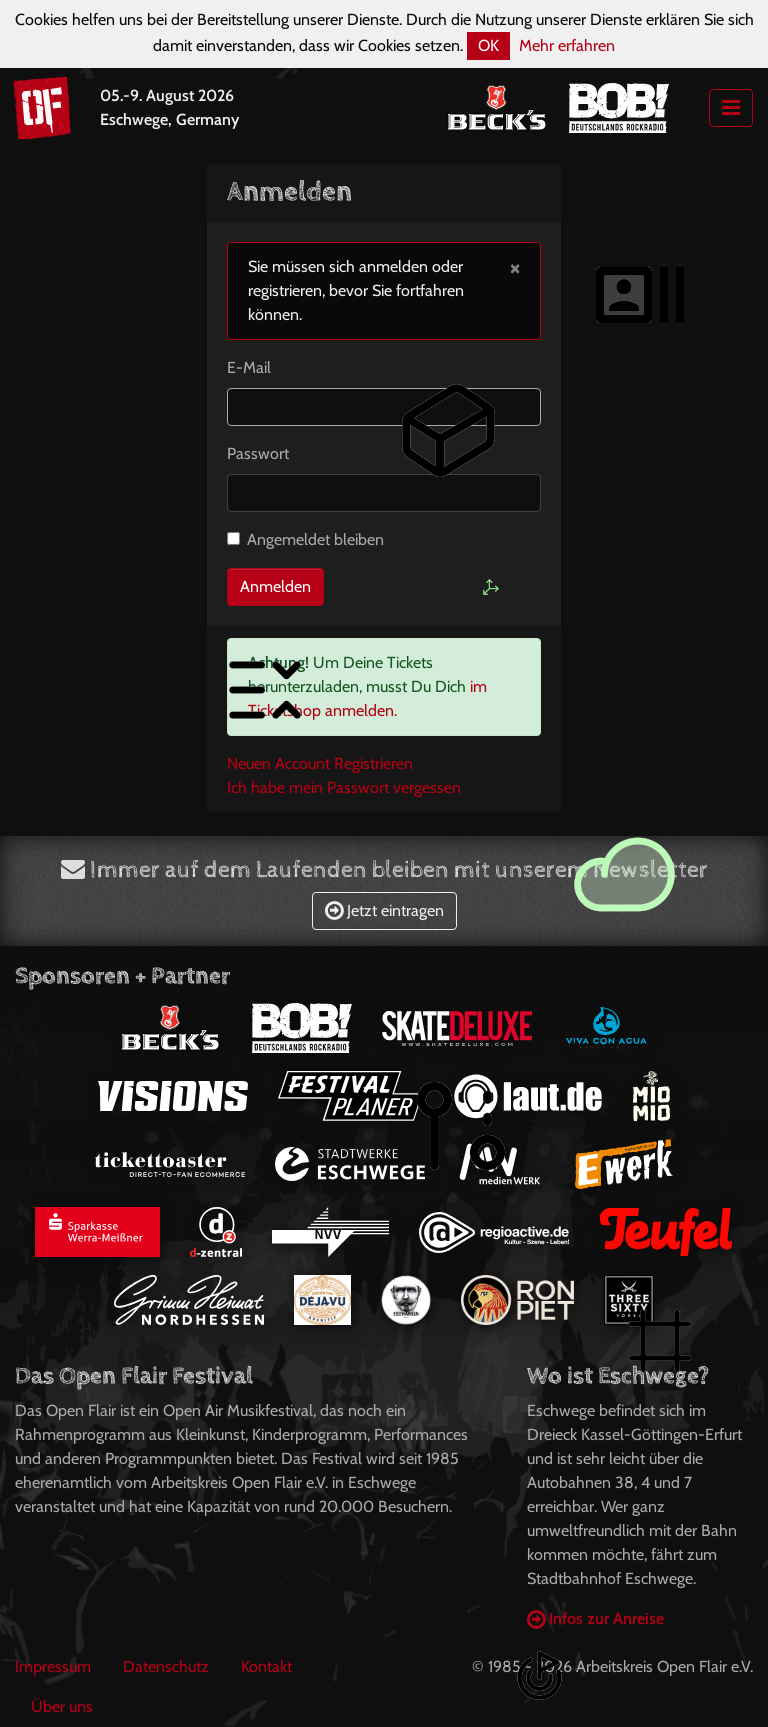 The image size is (768, 1727). What do you see at coordinates (265, 690) in the screenshot?
I see `collapse or expand all list items` at bounding box center [265, 690].